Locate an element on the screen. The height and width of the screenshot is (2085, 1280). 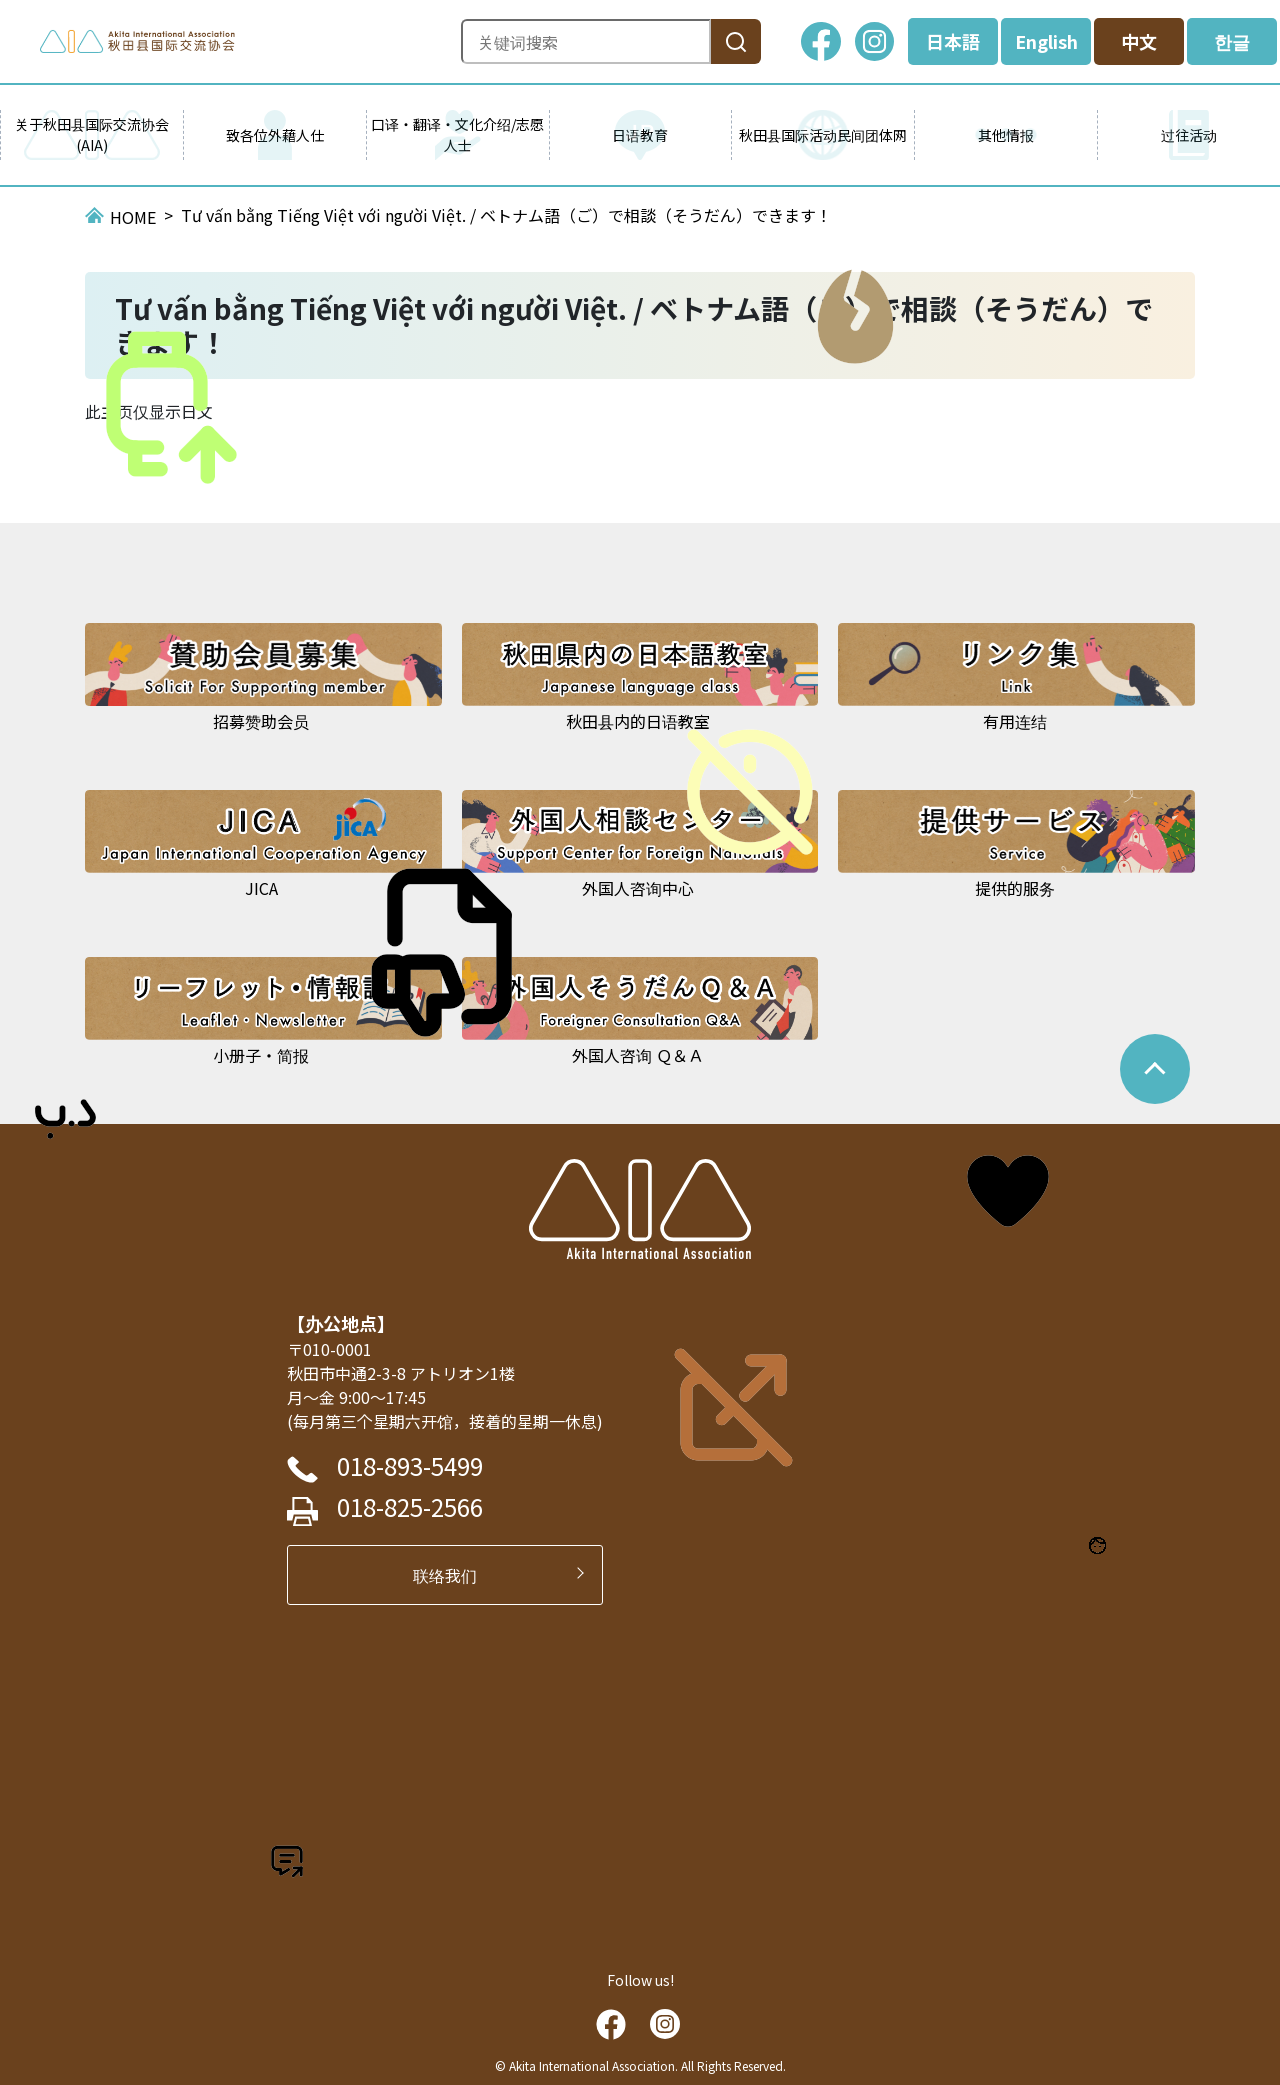
external link disabled or unavailable is located at coordinates (733, 1407).